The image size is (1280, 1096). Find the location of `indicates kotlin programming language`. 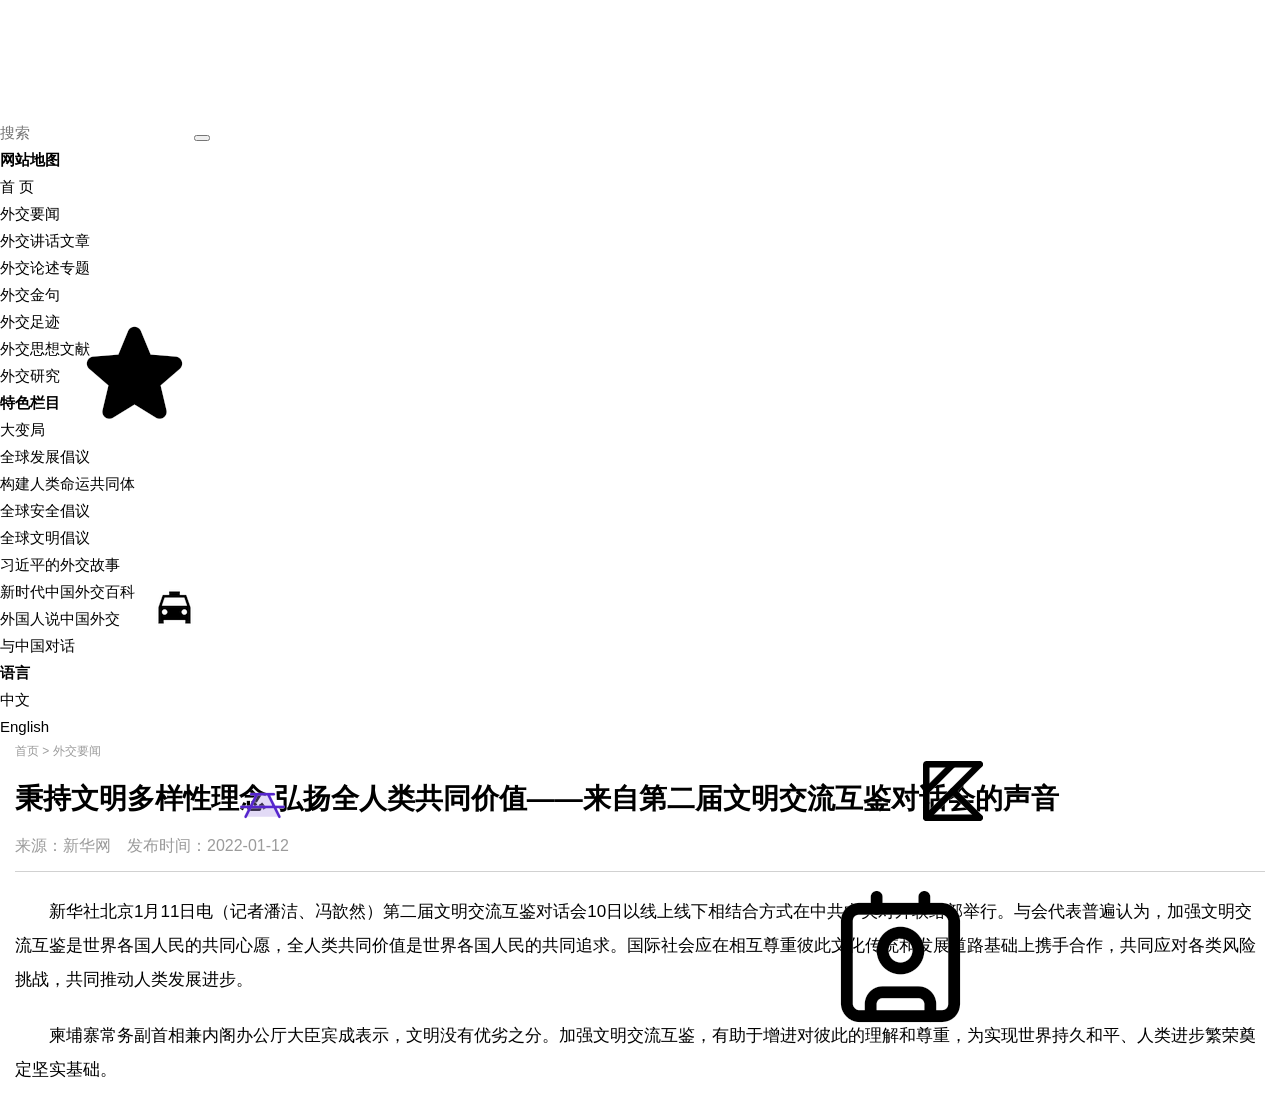

indicates kotlin programming language is located at coordinates (953, 791).